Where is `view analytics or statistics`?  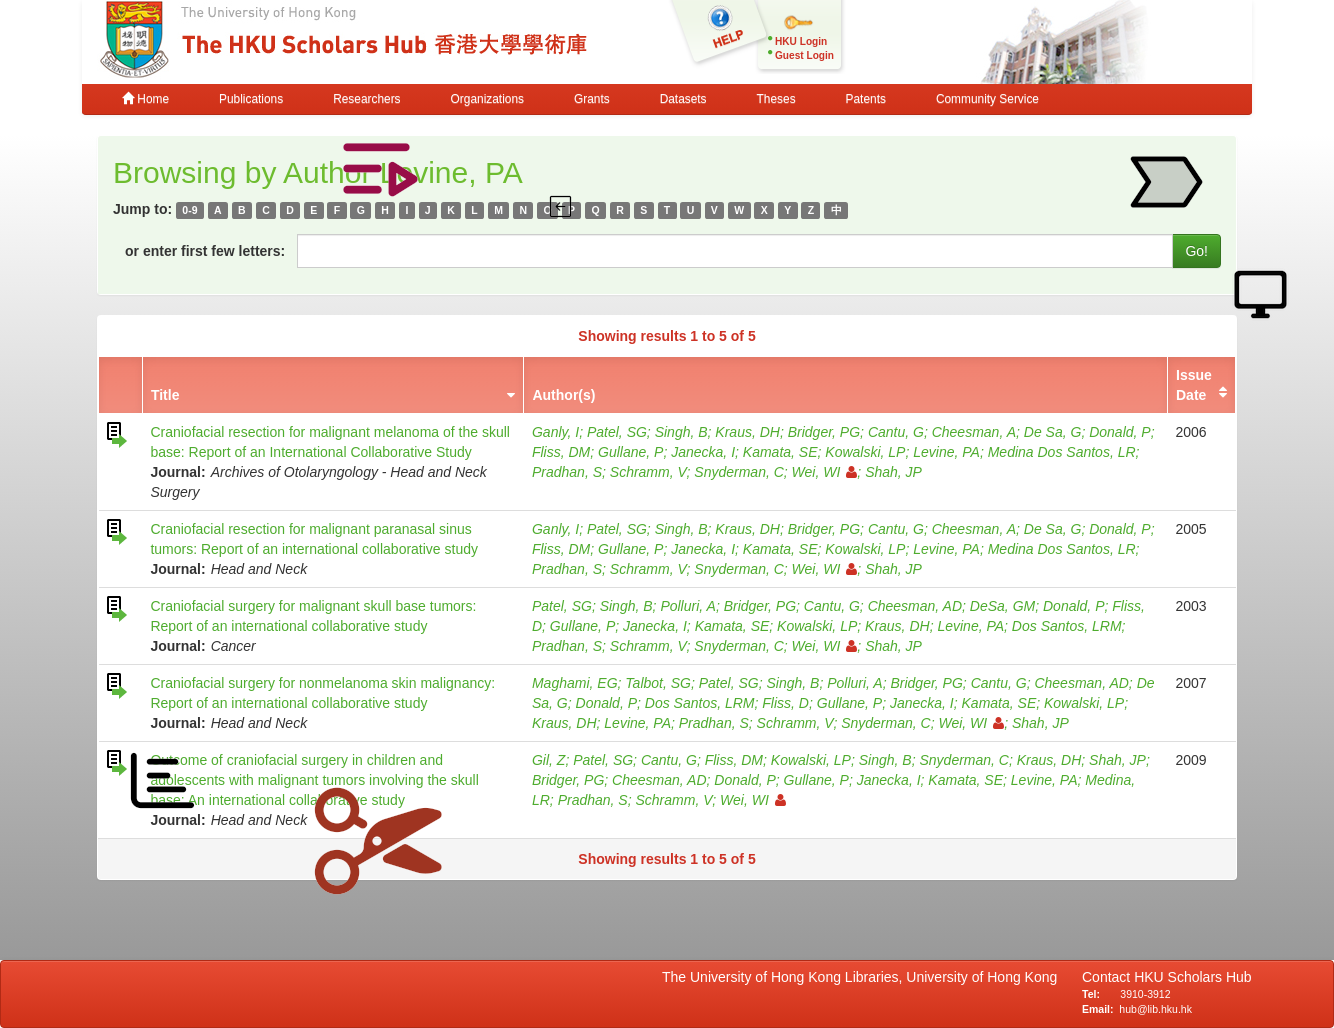
view analytics or statistics is located at coordinates (162, 780).